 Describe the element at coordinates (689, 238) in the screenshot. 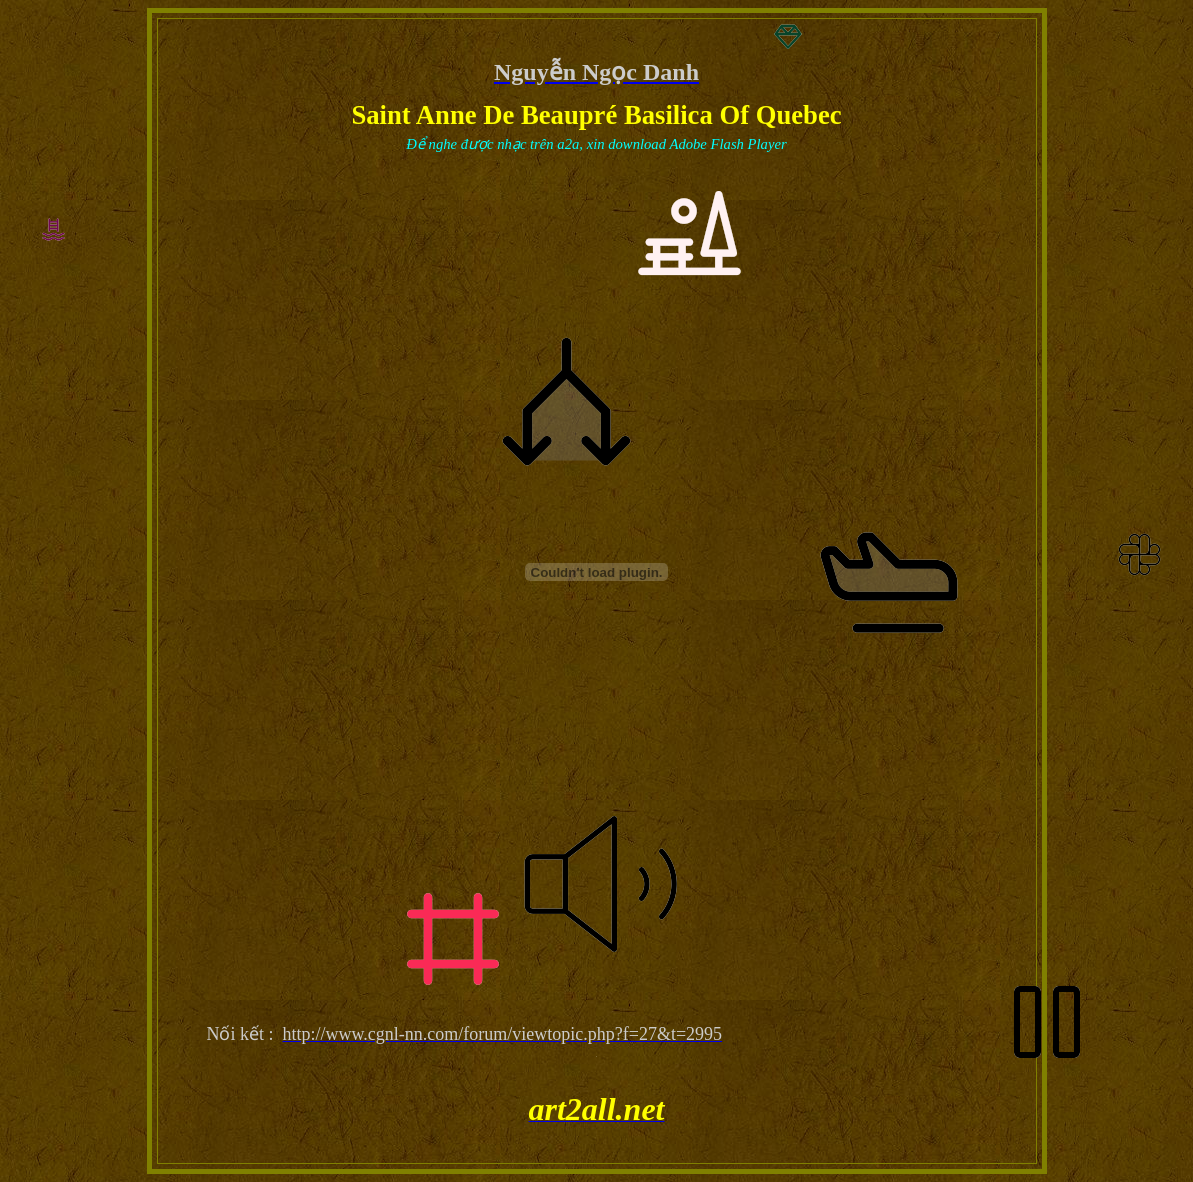

I see `view nearby parks or green spaces` at that location.